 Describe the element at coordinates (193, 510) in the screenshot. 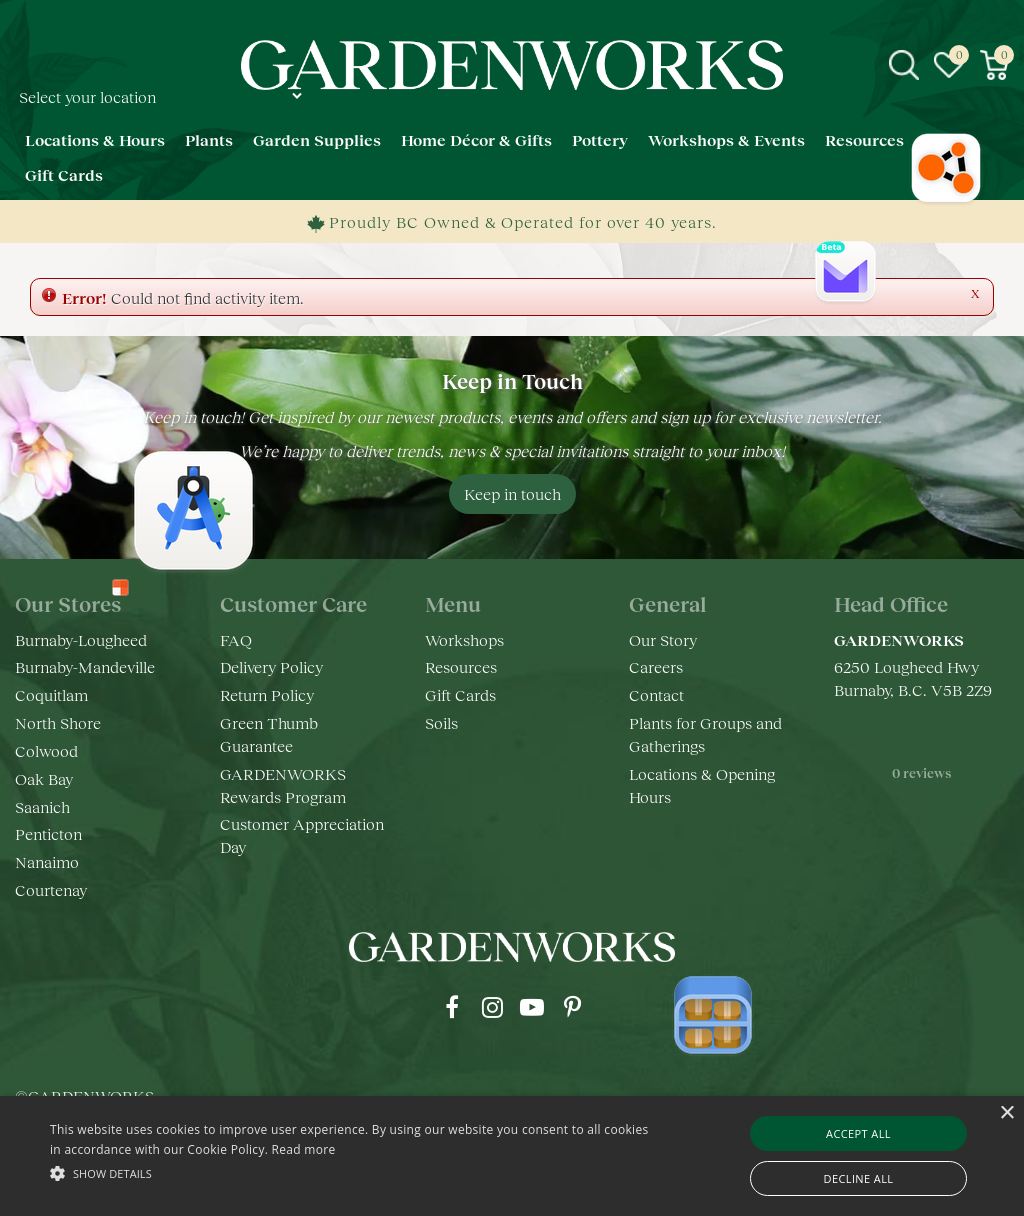

I see `open android studio` at that location.